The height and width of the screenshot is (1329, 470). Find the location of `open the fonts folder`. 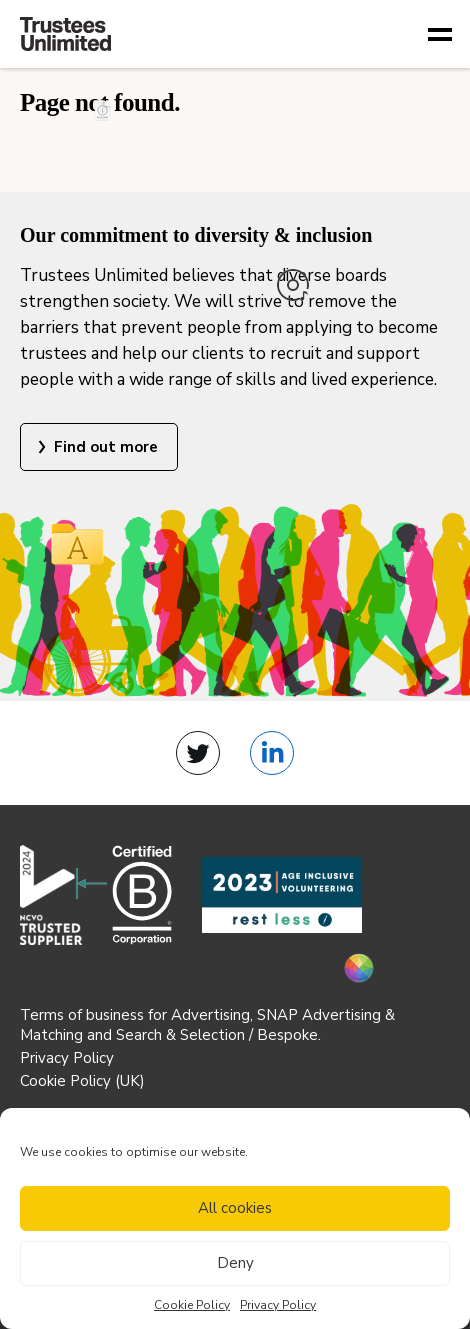

open the fonts folder is located at coordinates (77, 545).